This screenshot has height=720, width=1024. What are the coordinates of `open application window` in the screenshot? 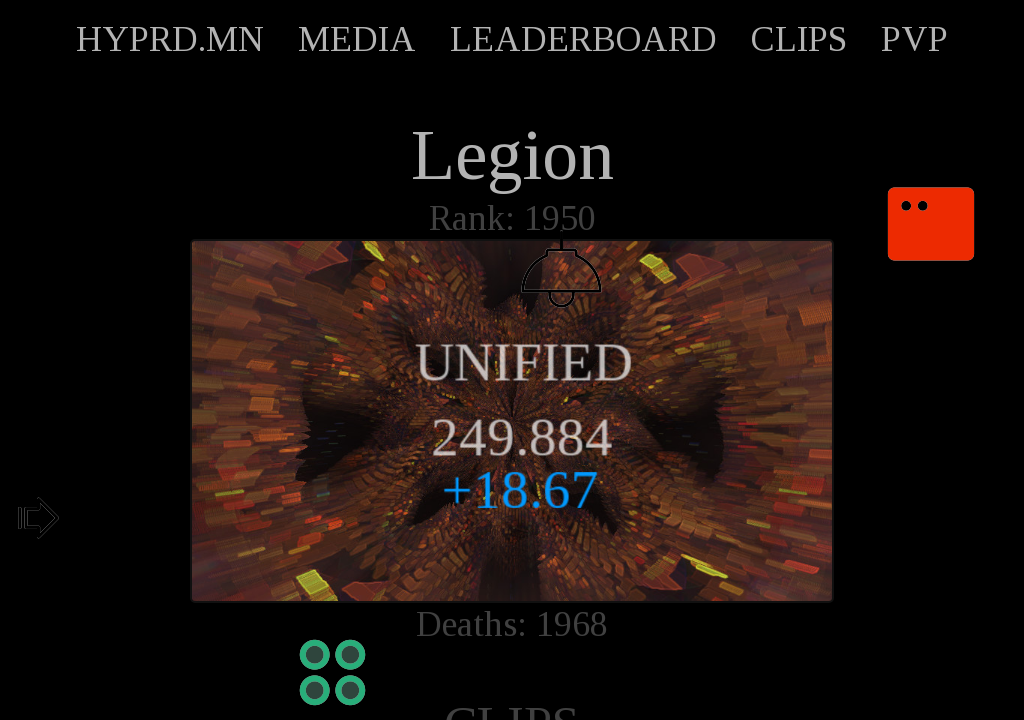 It's located at (931, 224).